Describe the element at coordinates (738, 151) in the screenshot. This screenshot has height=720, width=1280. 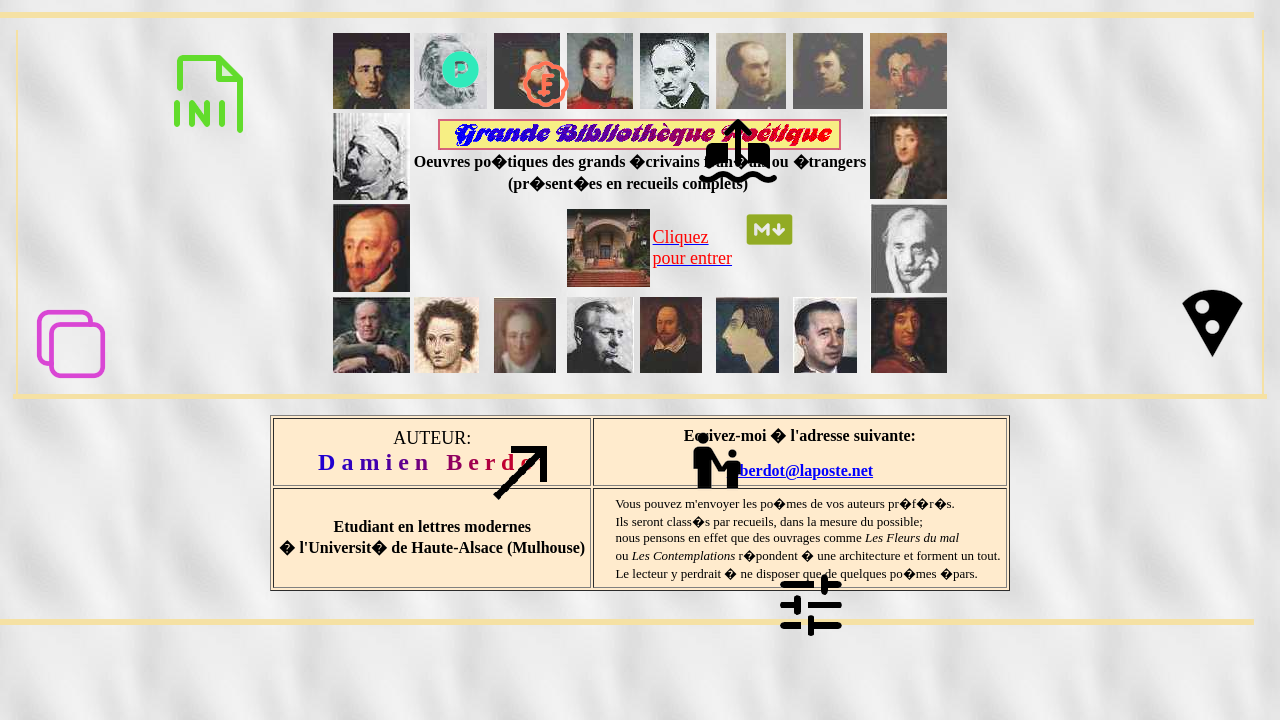
I see `indicates rising water levels or flood warning` at that location.